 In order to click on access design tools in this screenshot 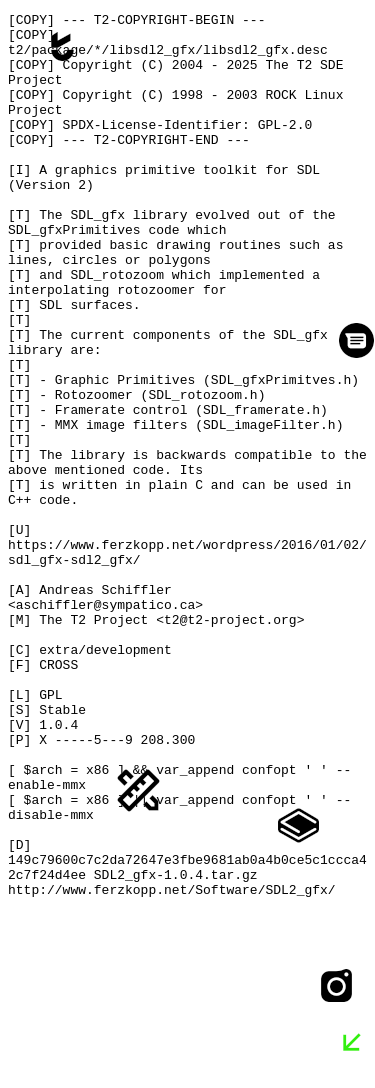, I will do `click(138, 790)`.